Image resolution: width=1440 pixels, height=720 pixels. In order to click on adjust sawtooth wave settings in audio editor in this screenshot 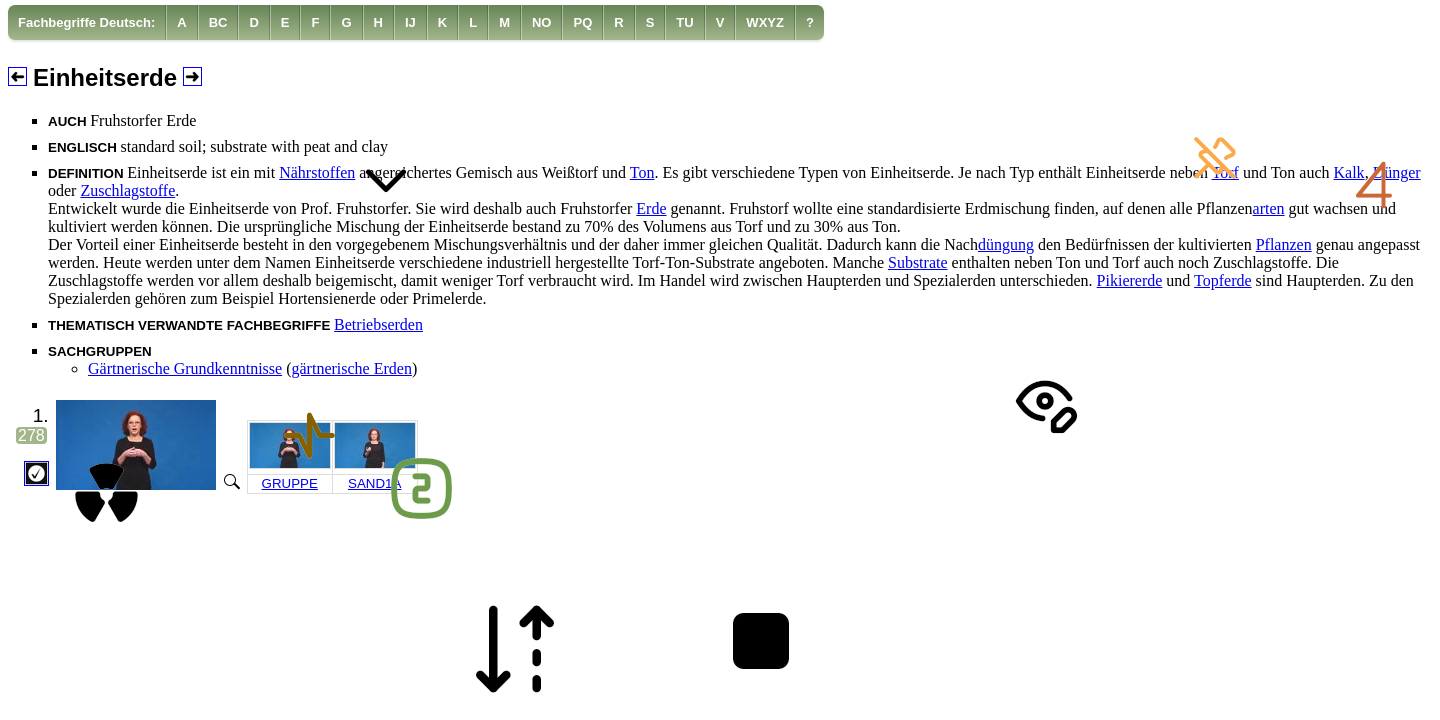, I will do `click(309, 435)`.